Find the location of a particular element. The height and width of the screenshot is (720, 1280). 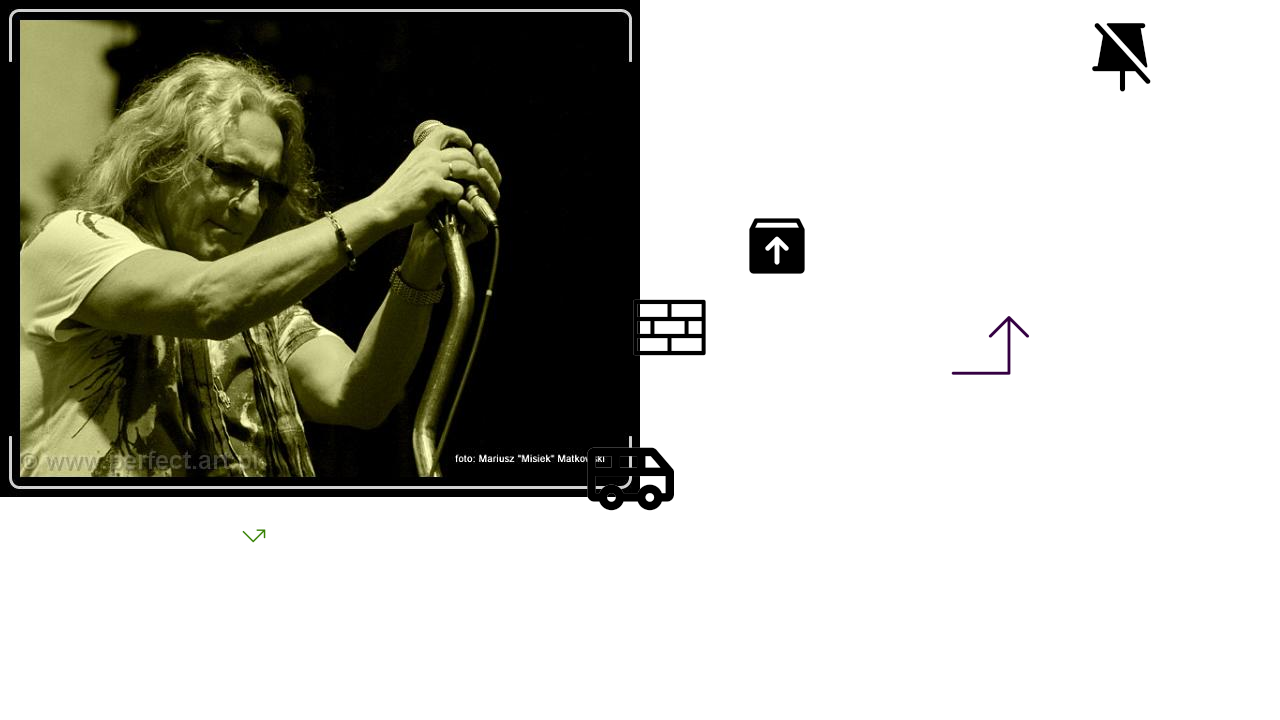

track delivery or shipping status is located at coordinates (628, 477).